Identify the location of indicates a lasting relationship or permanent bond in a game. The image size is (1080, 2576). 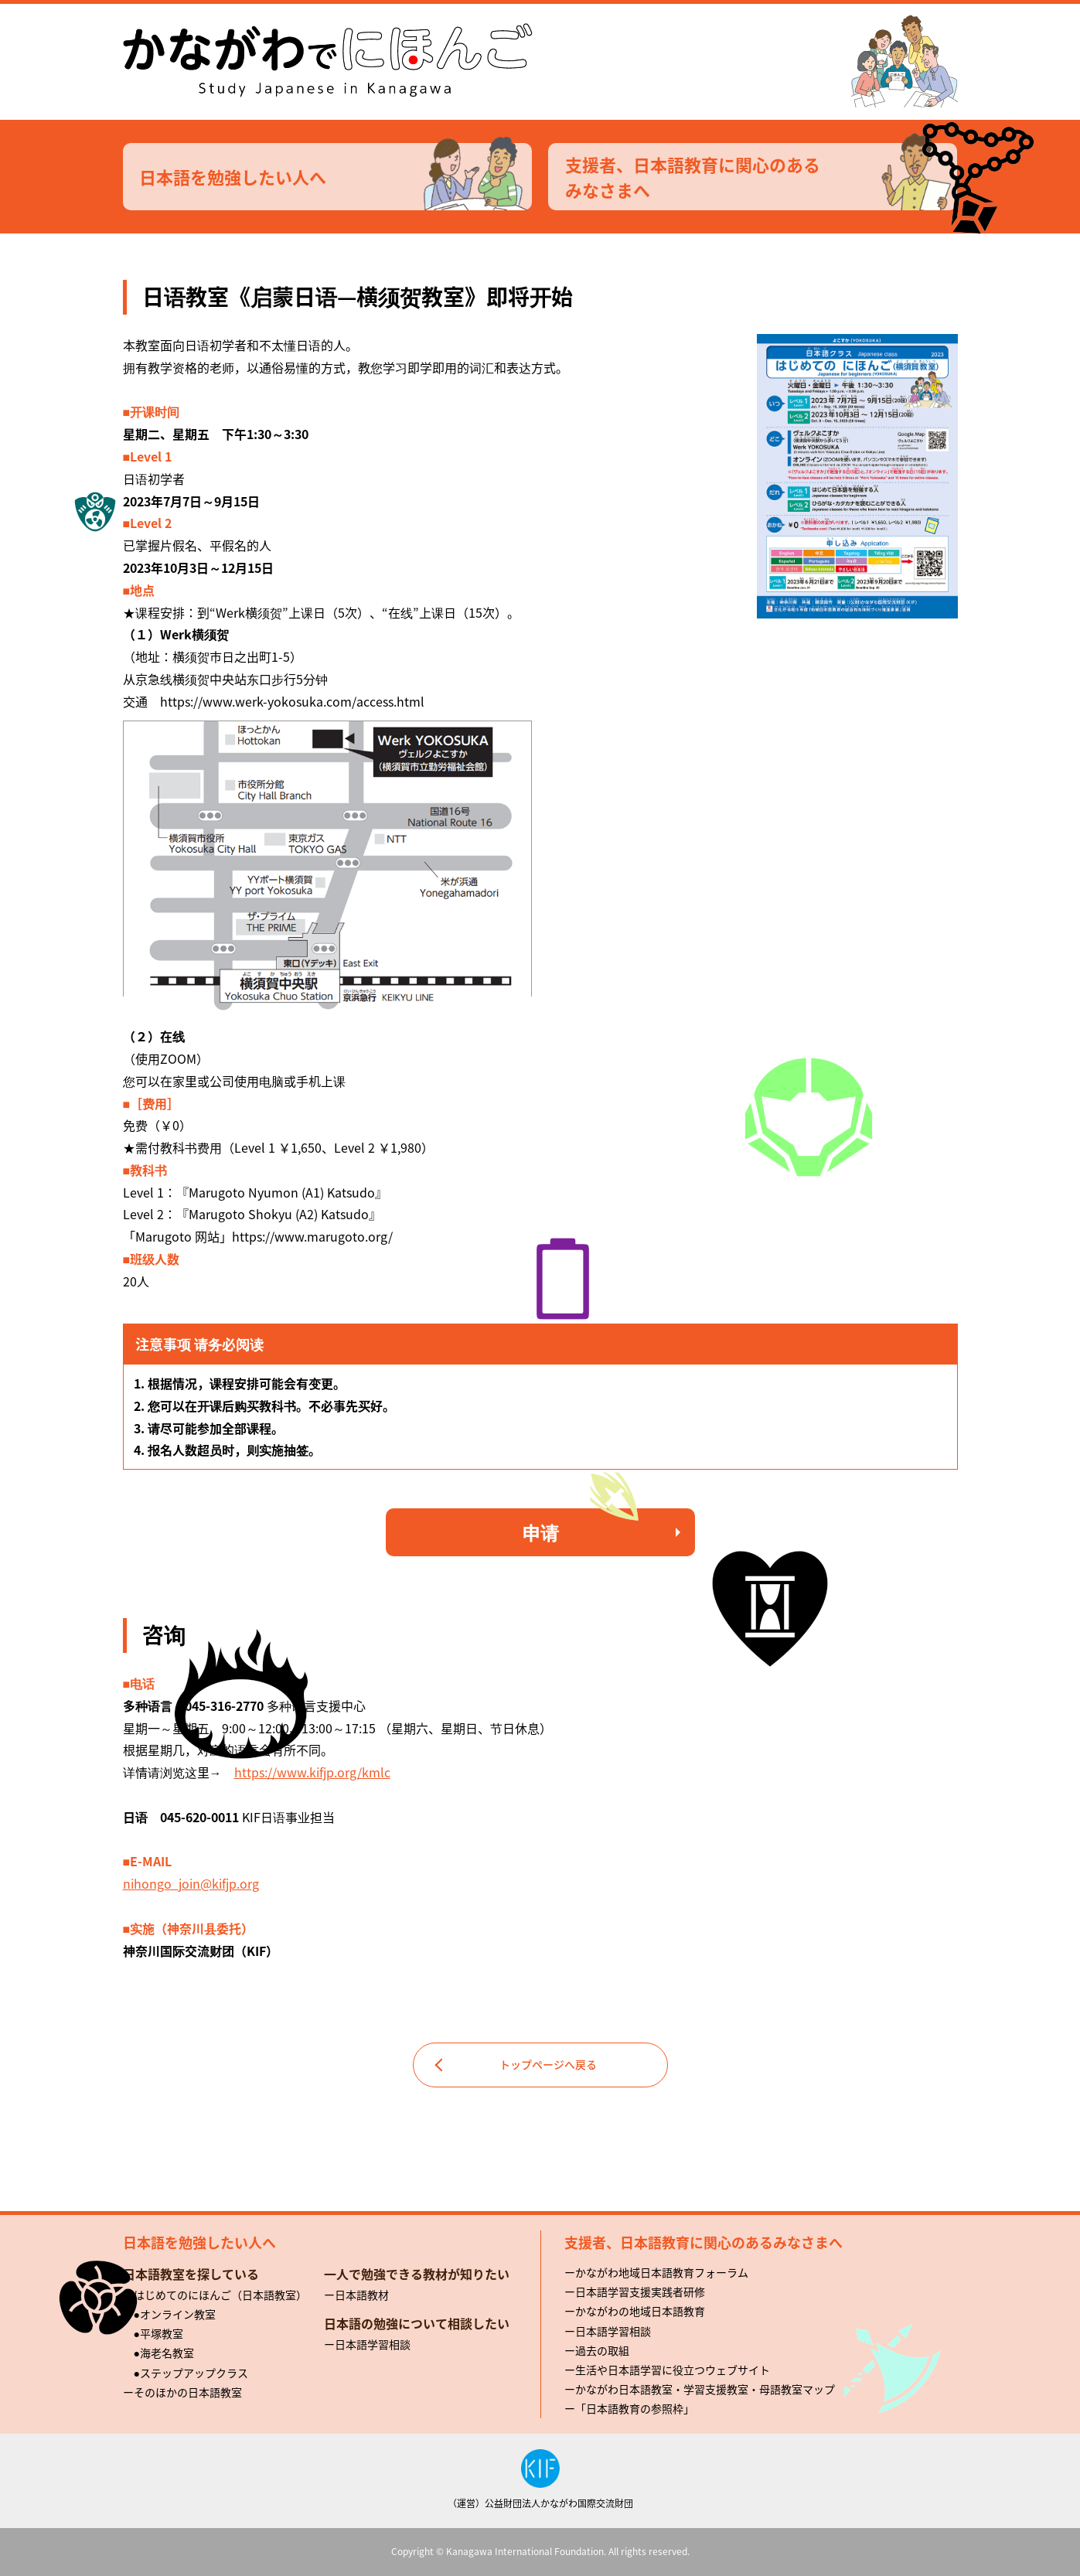
(770, 1609).